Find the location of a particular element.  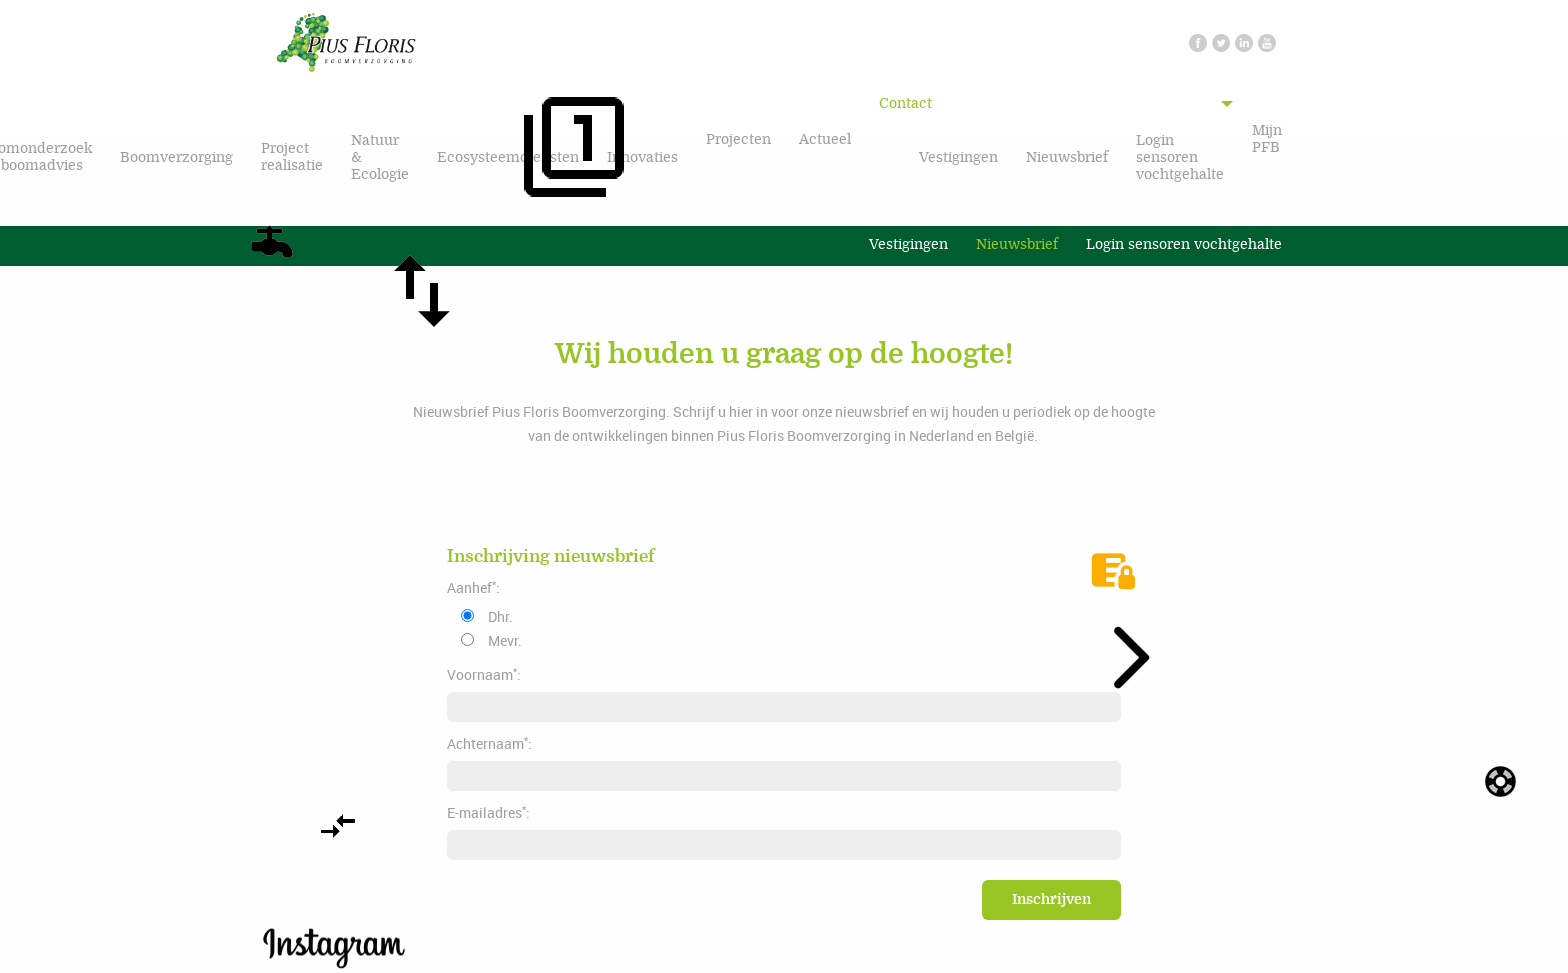

navigate to the next item or screen is located at coordinates (1130, 657).